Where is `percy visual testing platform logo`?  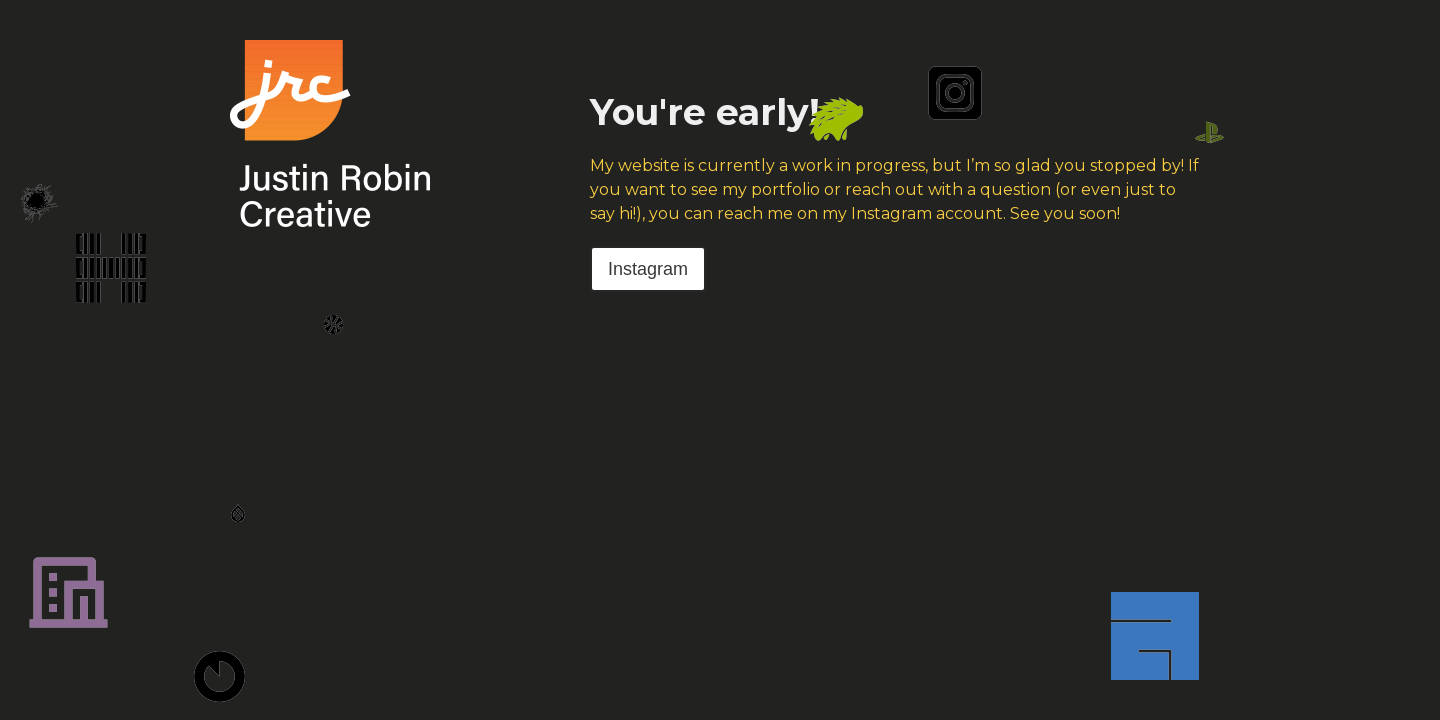
percy visual testing platform logo is located at coordinates (836, 119).